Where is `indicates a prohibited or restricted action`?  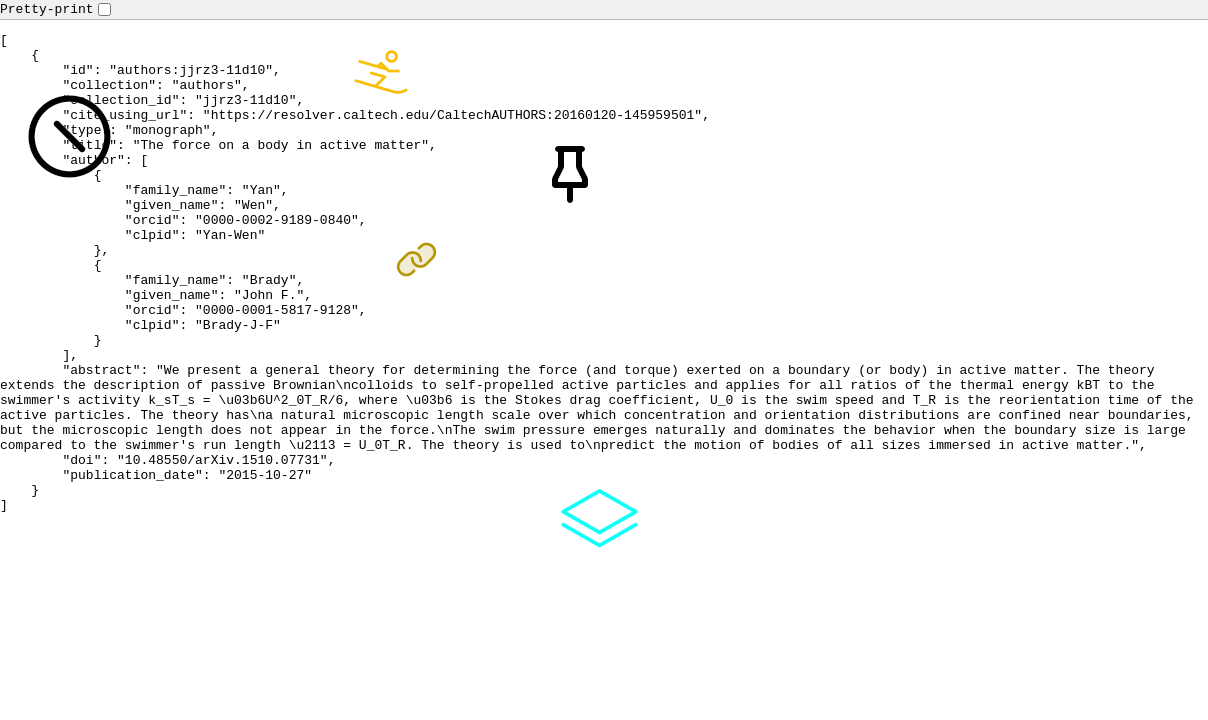
indicates a prohibited or restricted action is located at coordinates (69, 136).